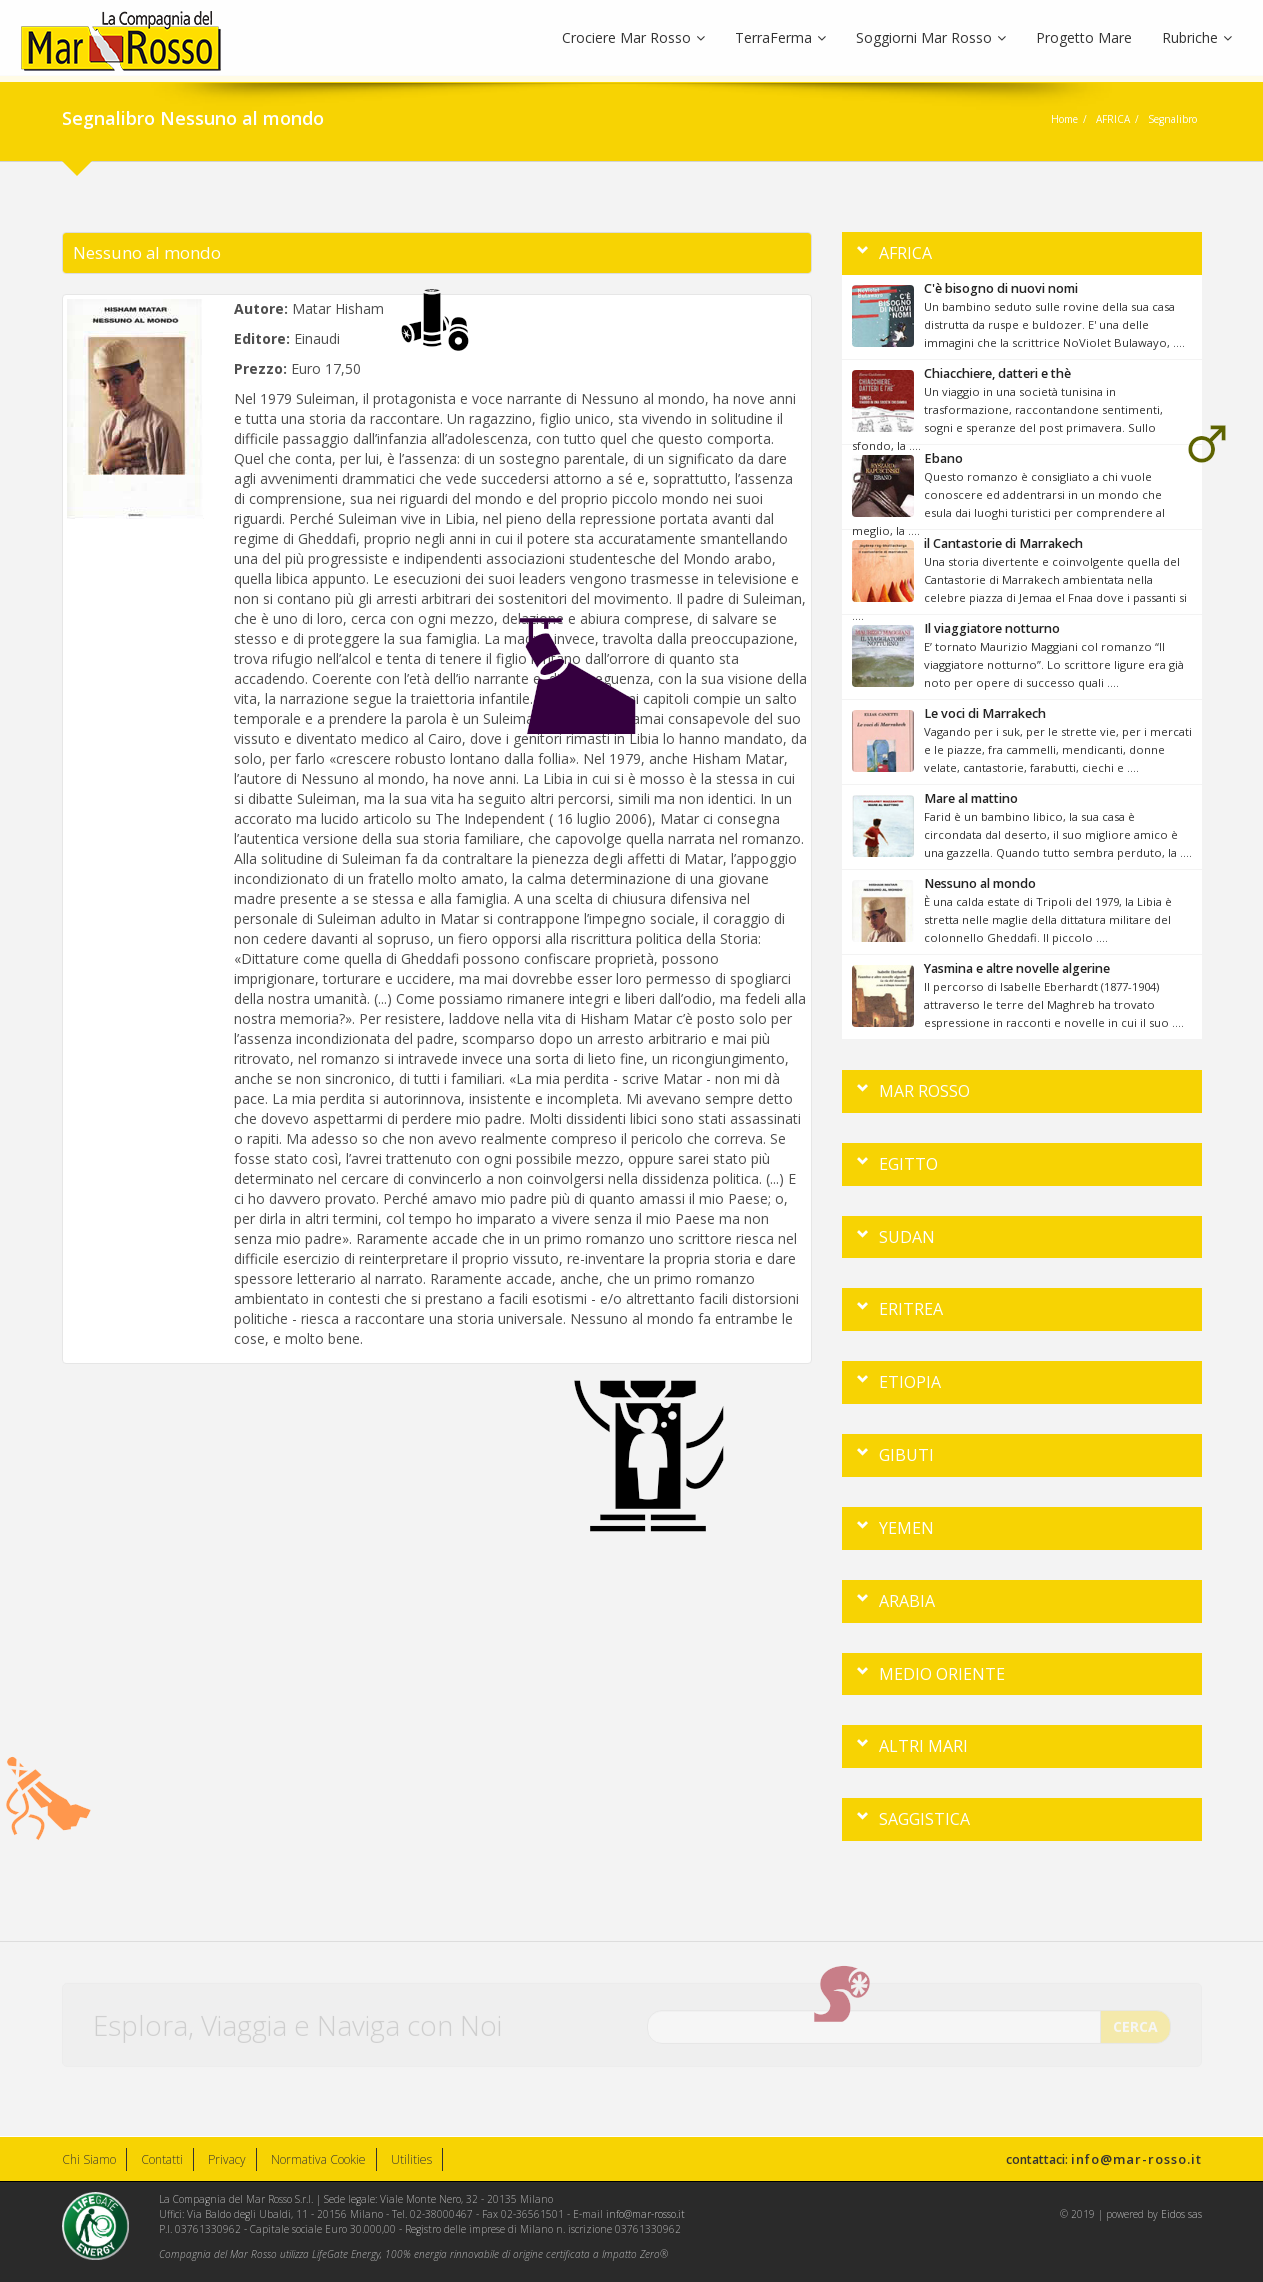  I want to click on enter cryogenic sleep or stasis mode, so click(648, 1456).